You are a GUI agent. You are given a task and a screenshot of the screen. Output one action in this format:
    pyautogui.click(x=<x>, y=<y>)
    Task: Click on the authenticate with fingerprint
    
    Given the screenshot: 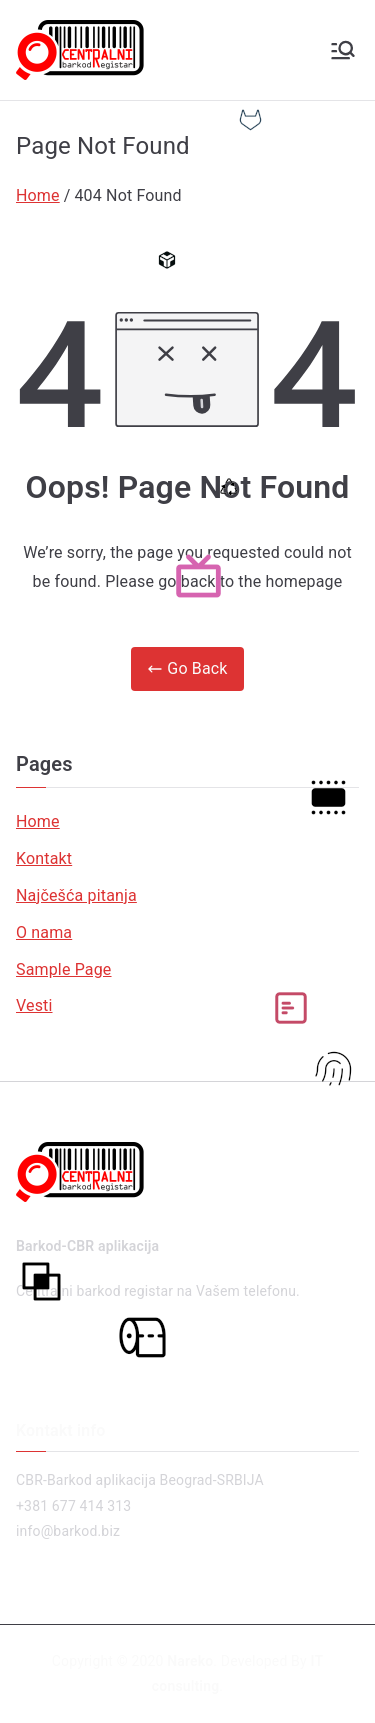 What is the action you would take?
    pyautogui.click(x=334, y=1069)
    